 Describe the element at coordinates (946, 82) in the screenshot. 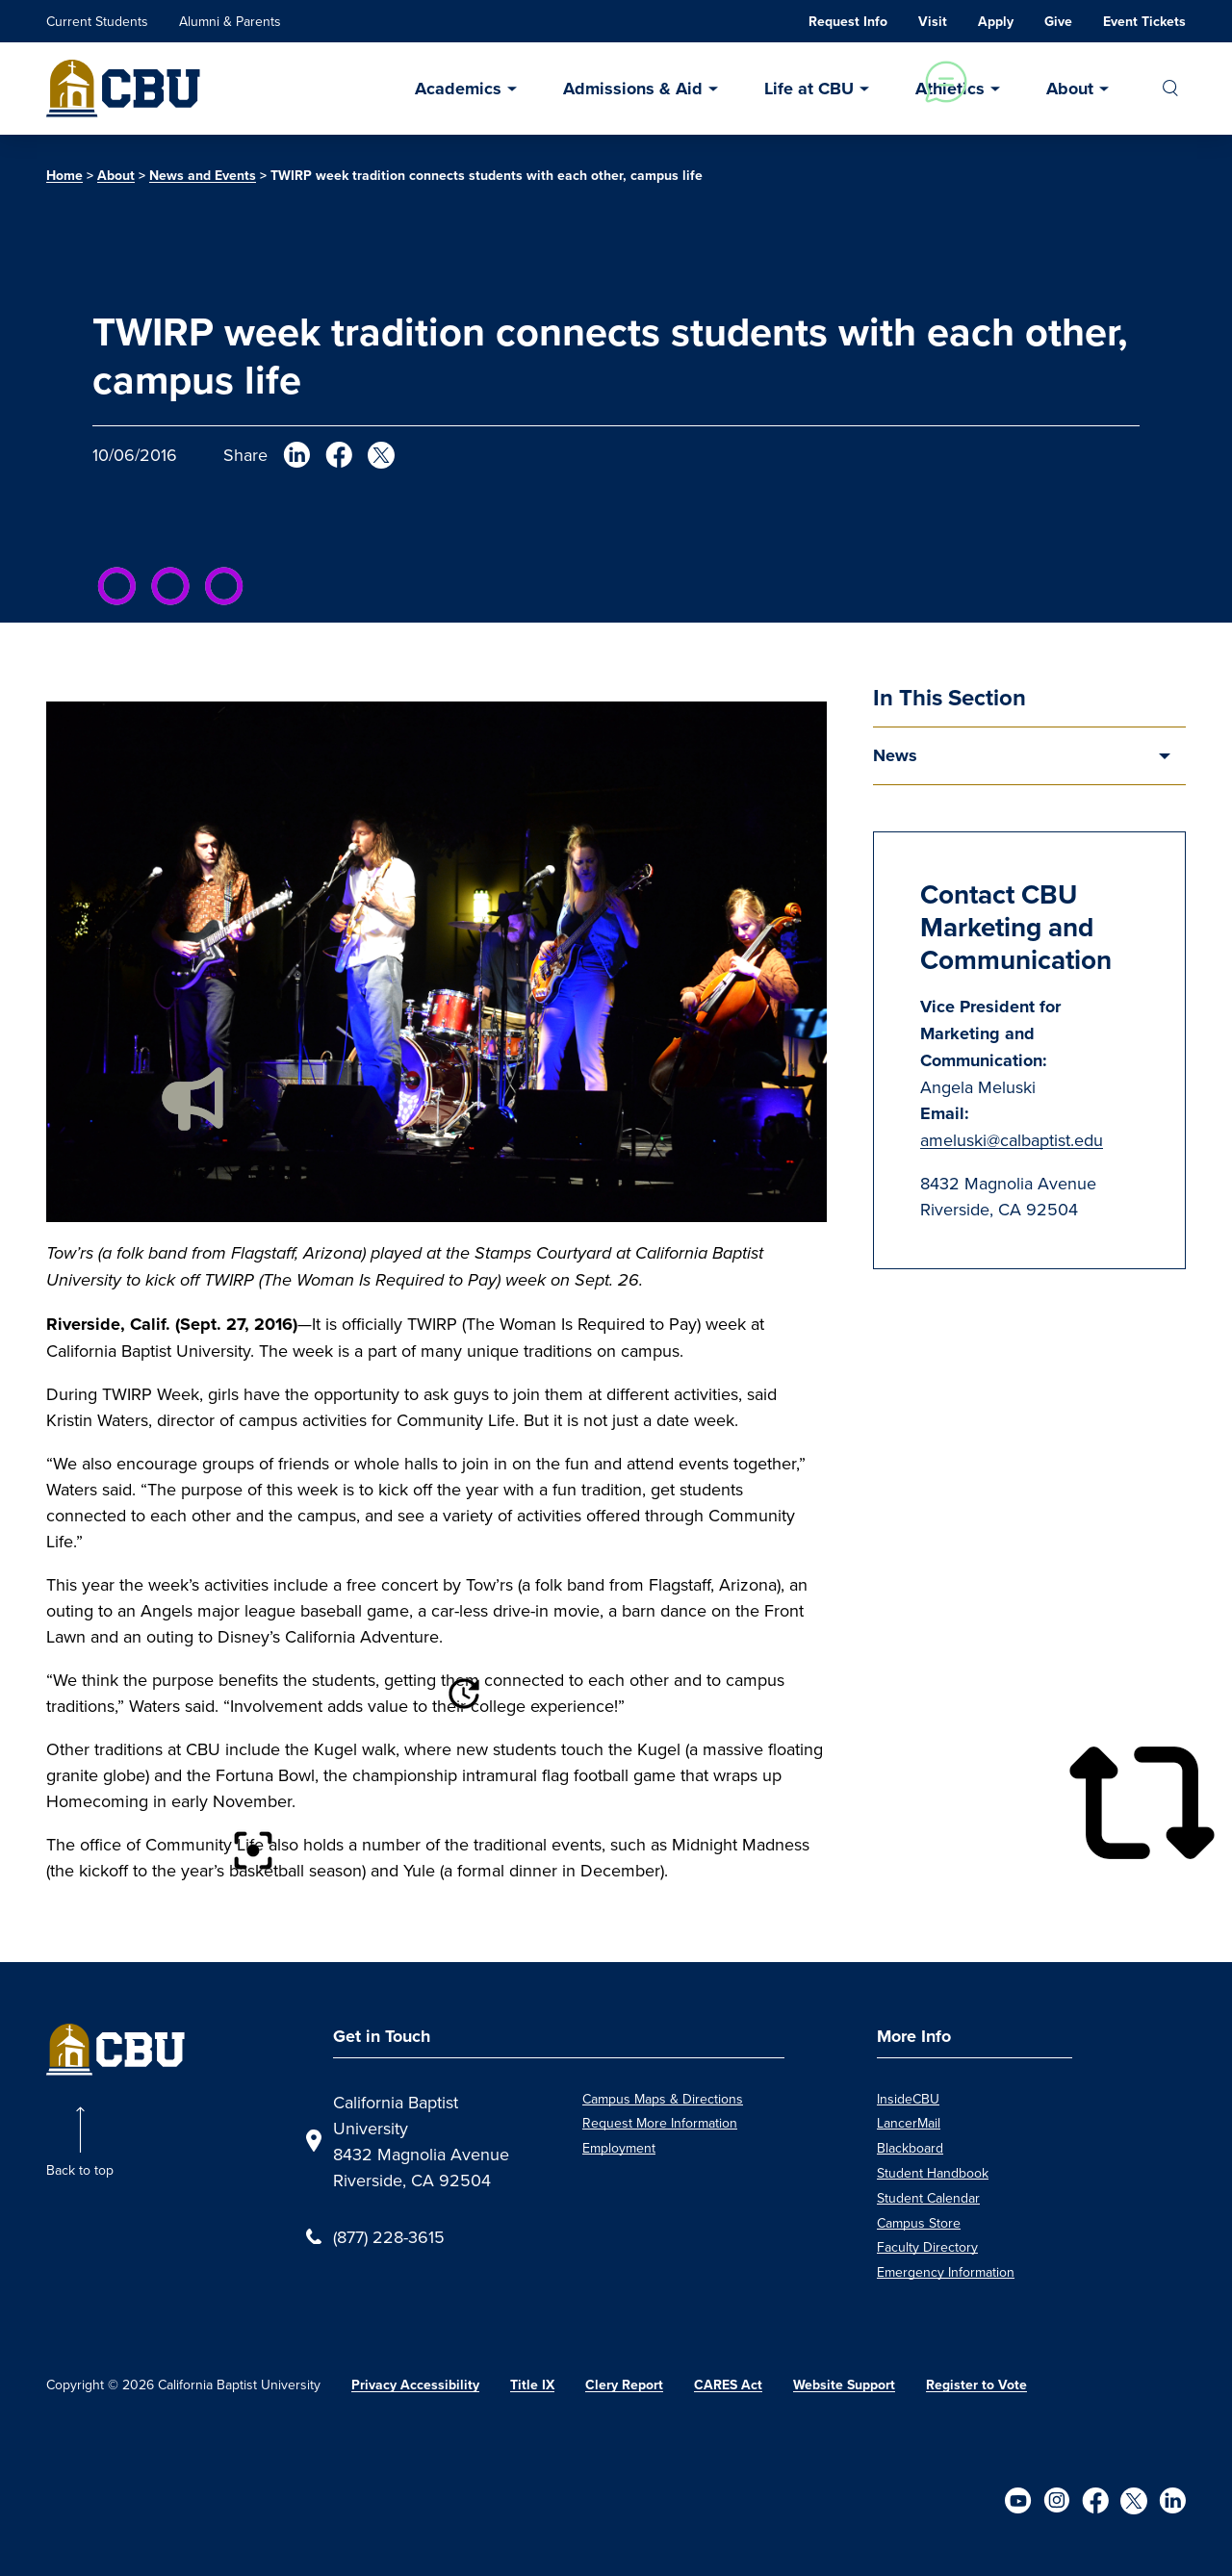

I see `open chat or messaging` at that location.